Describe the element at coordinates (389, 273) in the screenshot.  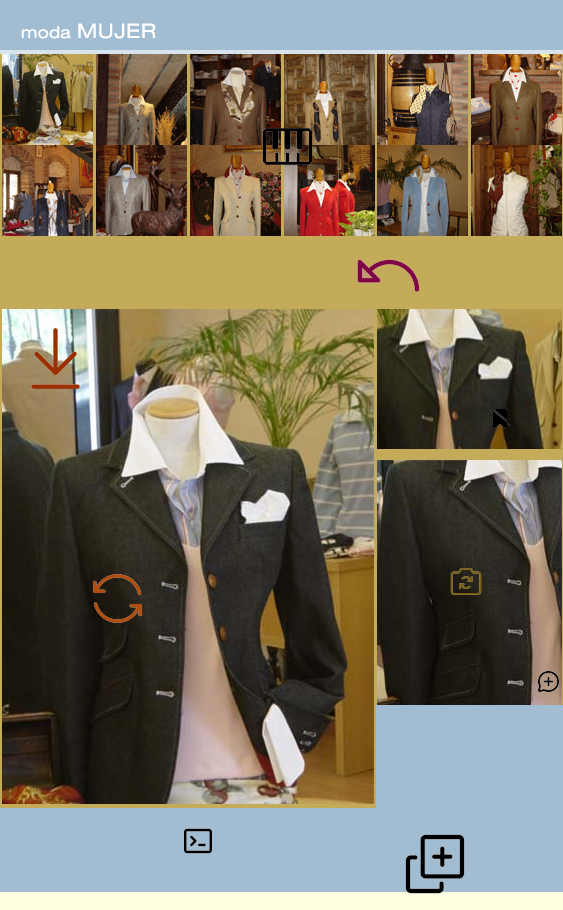
I see `undo previous action` at that location.